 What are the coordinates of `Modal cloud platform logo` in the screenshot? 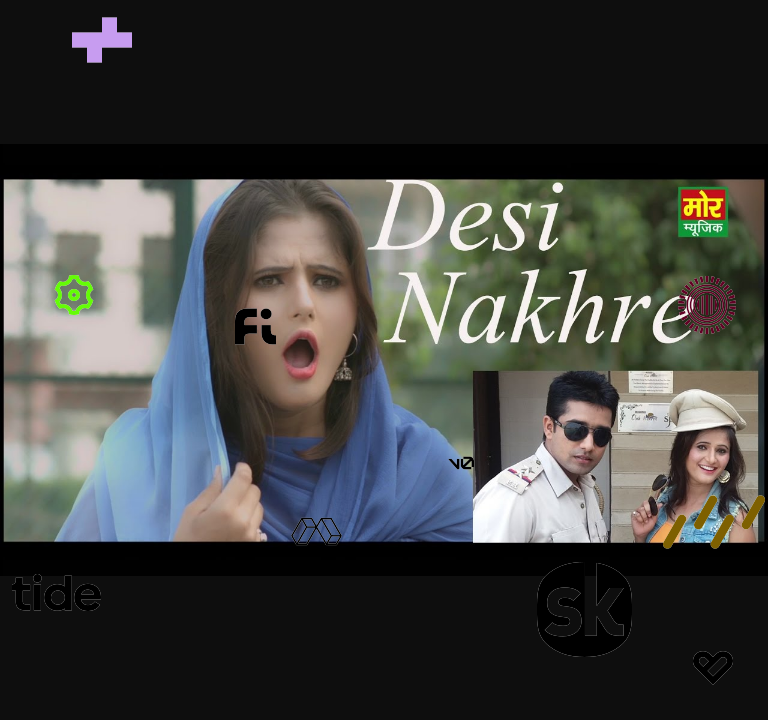 It's located at (316, 531).